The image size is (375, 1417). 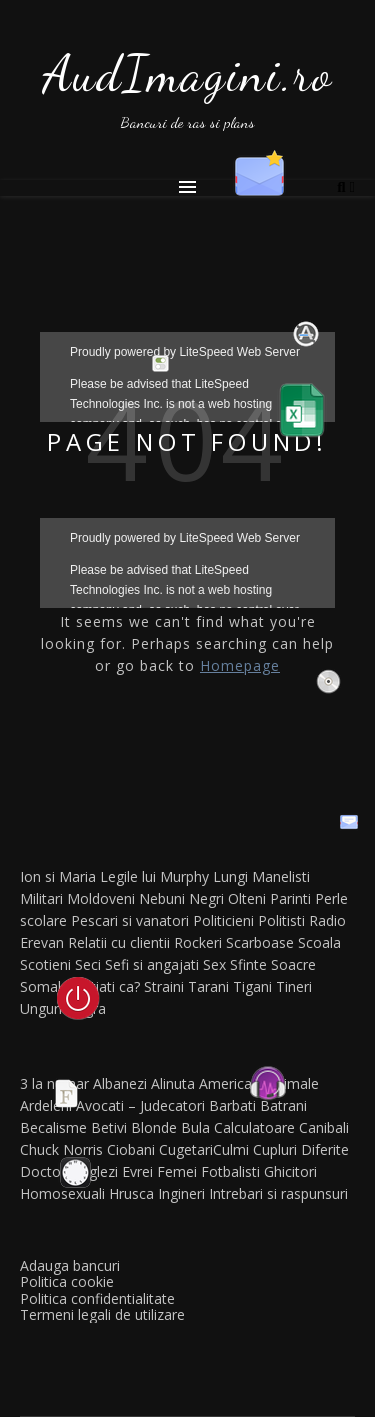 I want to click on open the software update manager, so click(x=306, y=334).